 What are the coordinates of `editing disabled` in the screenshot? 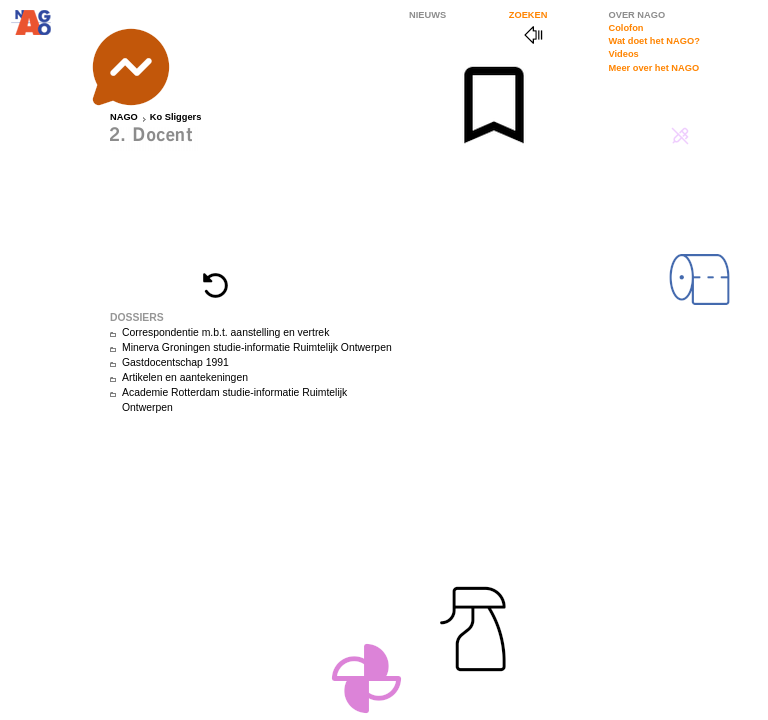 It's located at (680, 136).